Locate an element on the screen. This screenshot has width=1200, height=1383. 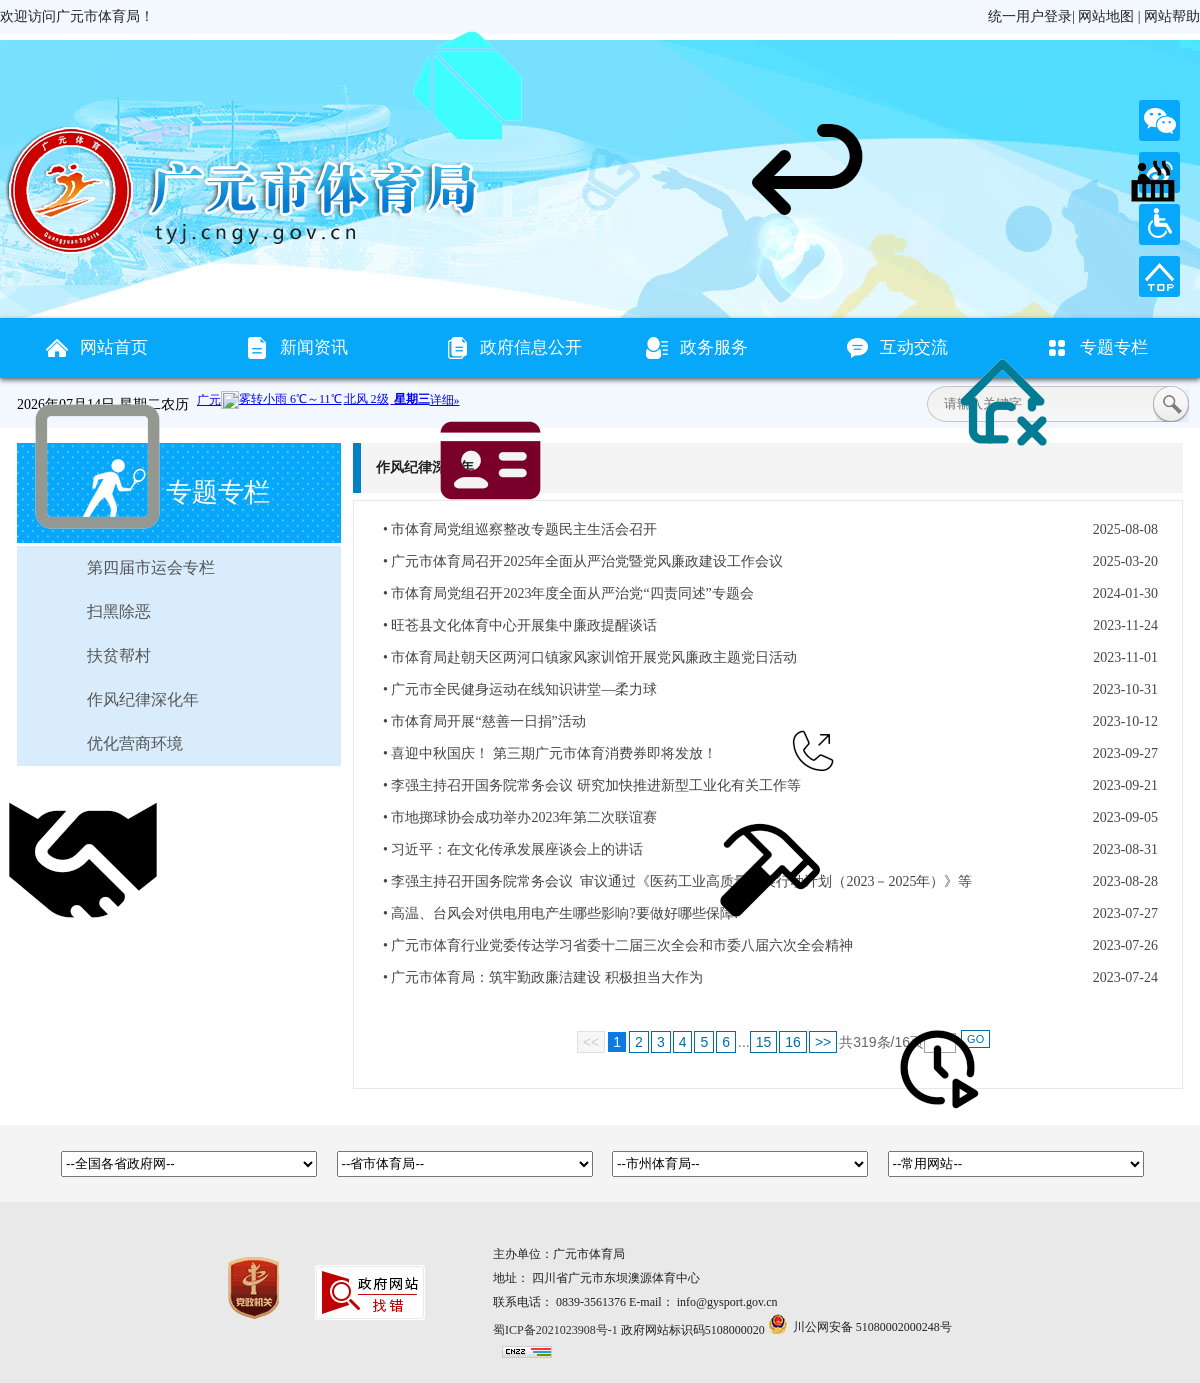
remove a saved home address is located at coordinates (1002, 401).